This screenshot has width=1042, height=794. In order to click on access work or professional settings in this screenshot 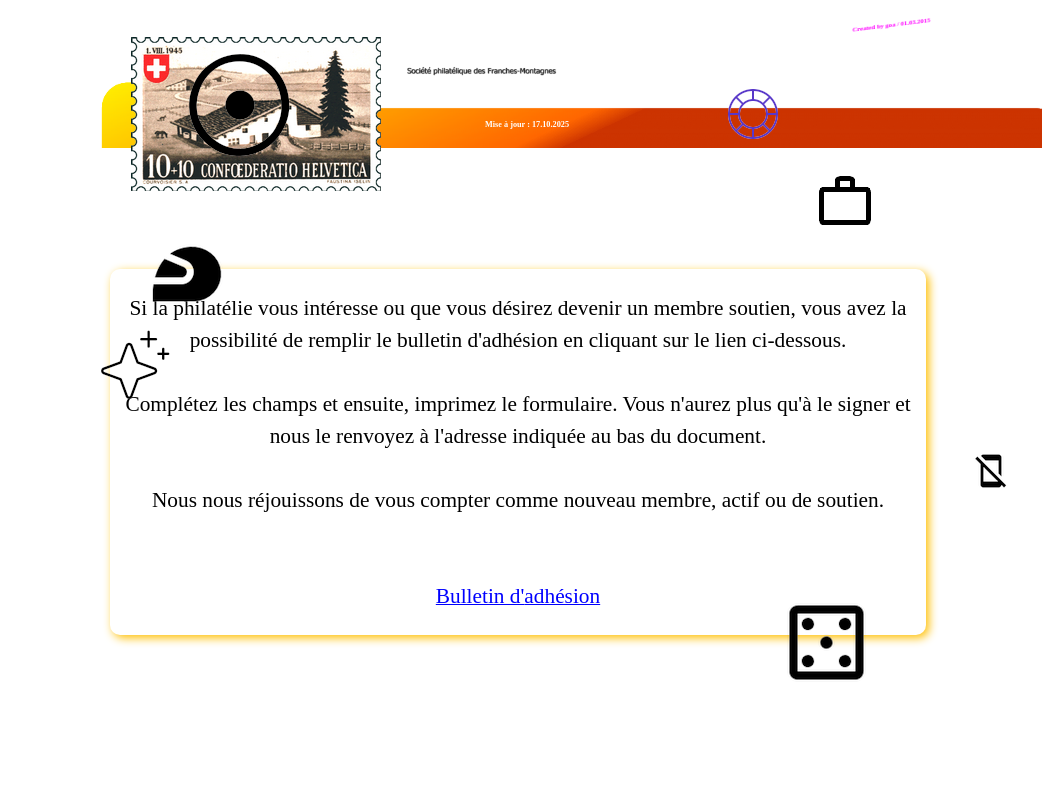, I will do `click(845, 202)`.